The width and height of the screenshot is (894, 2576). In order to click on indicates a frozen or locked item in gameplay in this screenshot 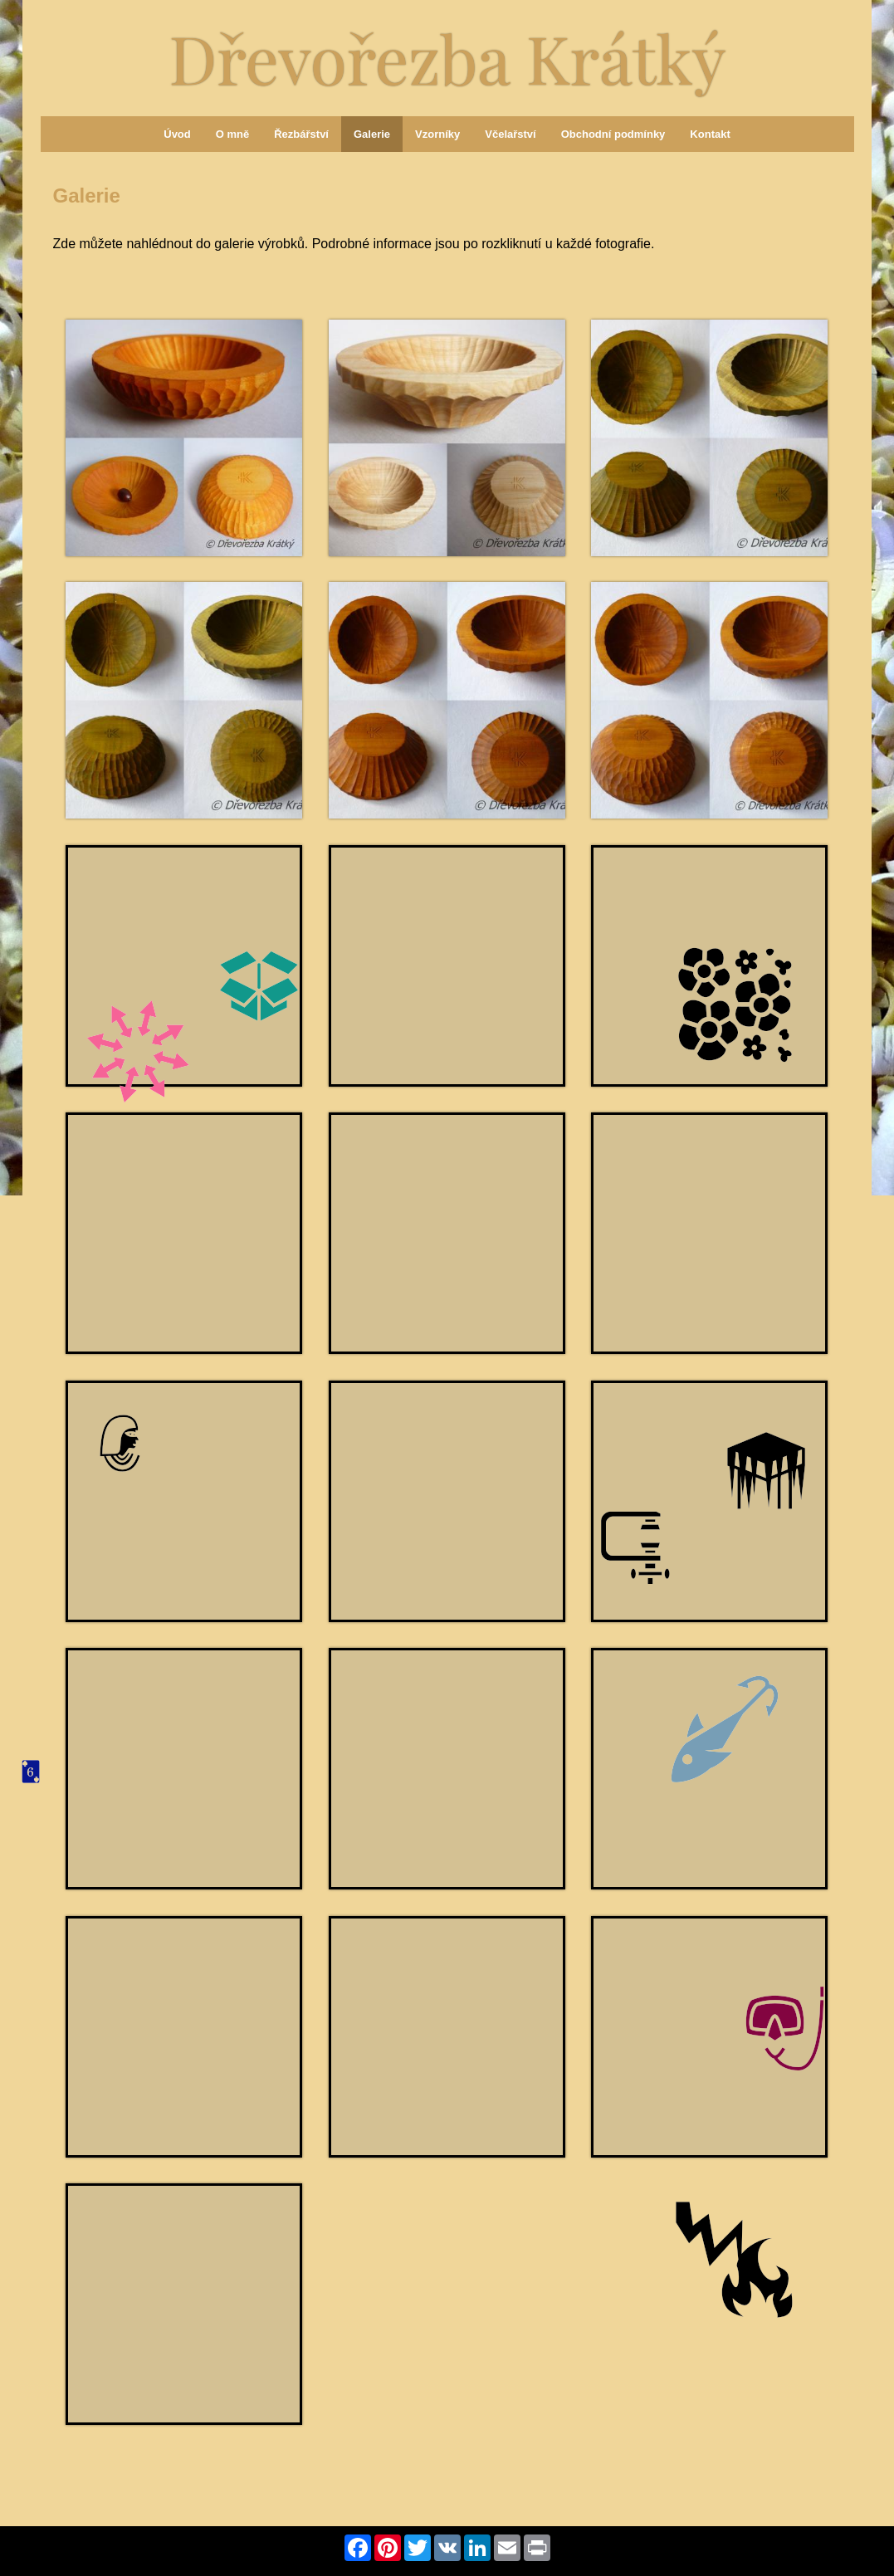, I will do `click(765, 1469)`.